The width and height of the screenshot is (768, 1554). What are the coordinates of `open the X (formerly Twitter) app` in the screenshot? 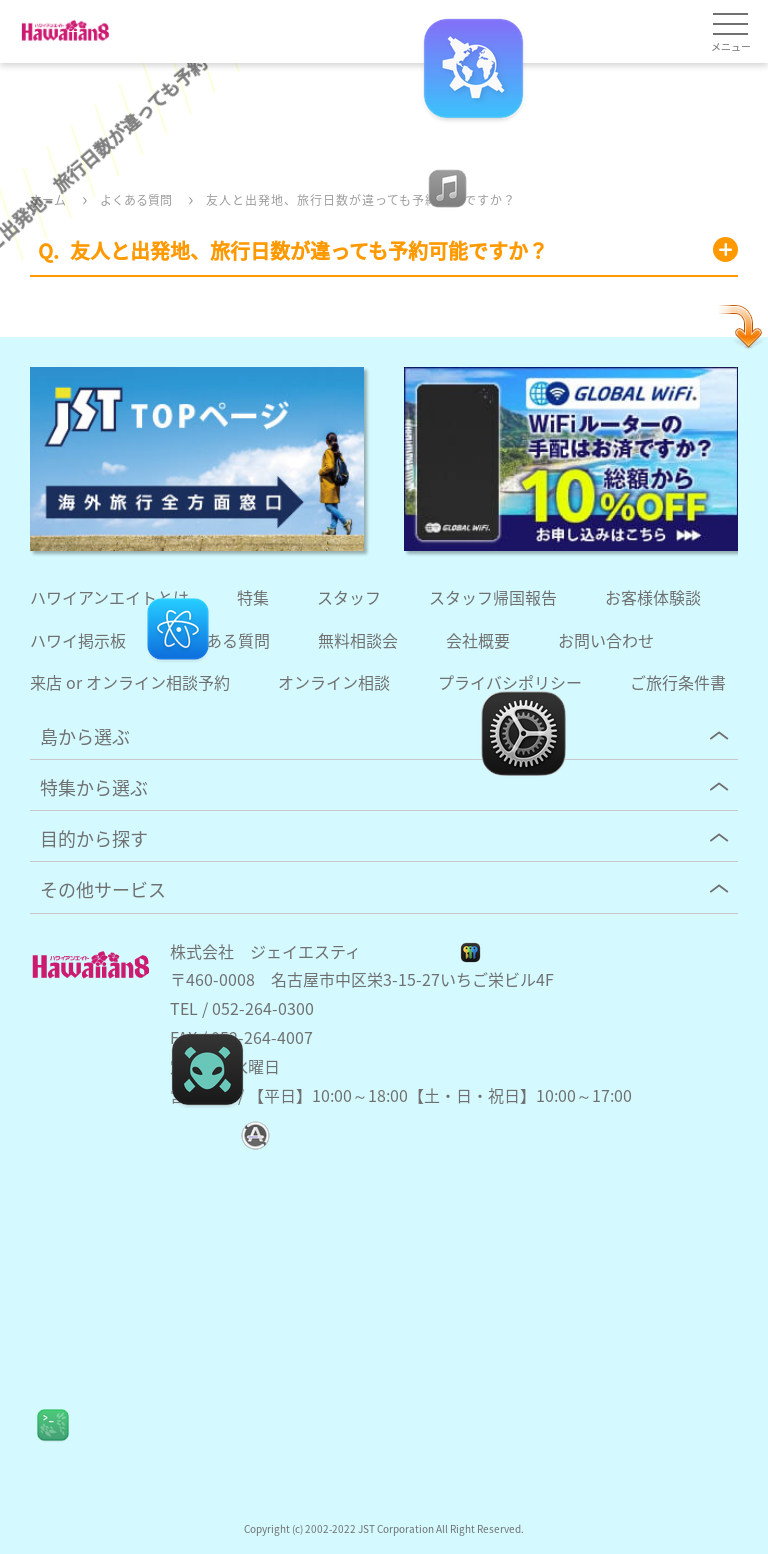 It's located at (207, 1069).